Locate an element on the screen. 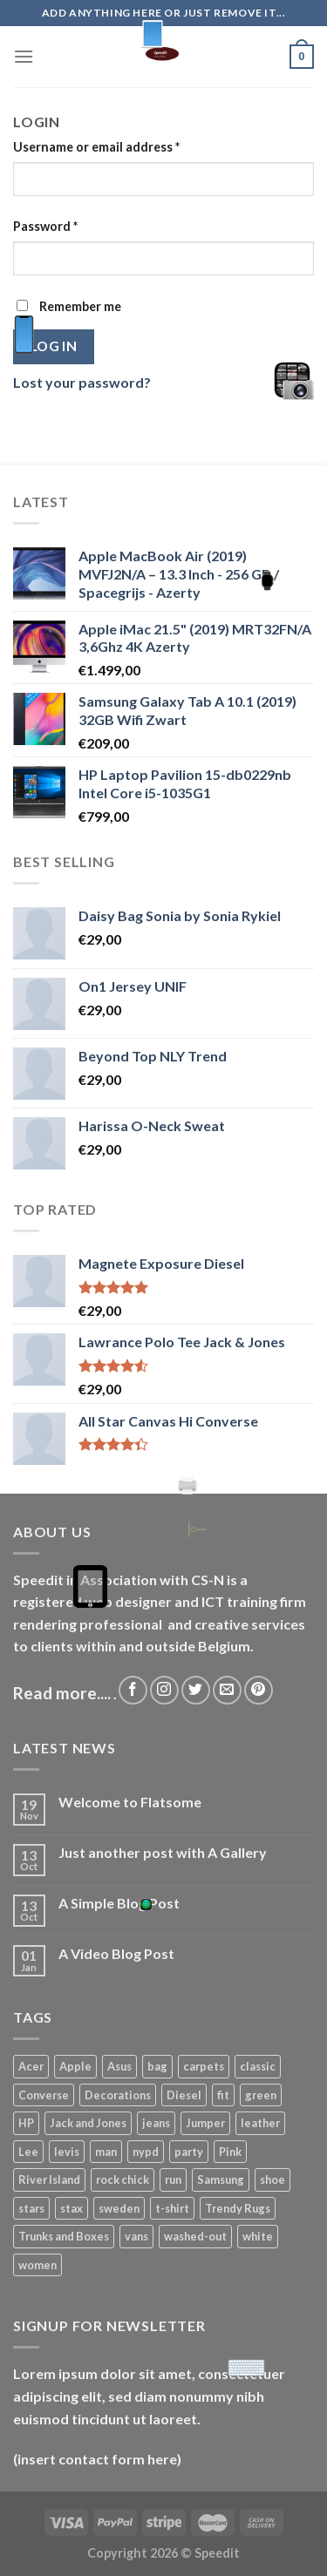 The width and height of the screenshot is (327, 2576). open find my app to locate devices is located at coordinates (146, 1904).